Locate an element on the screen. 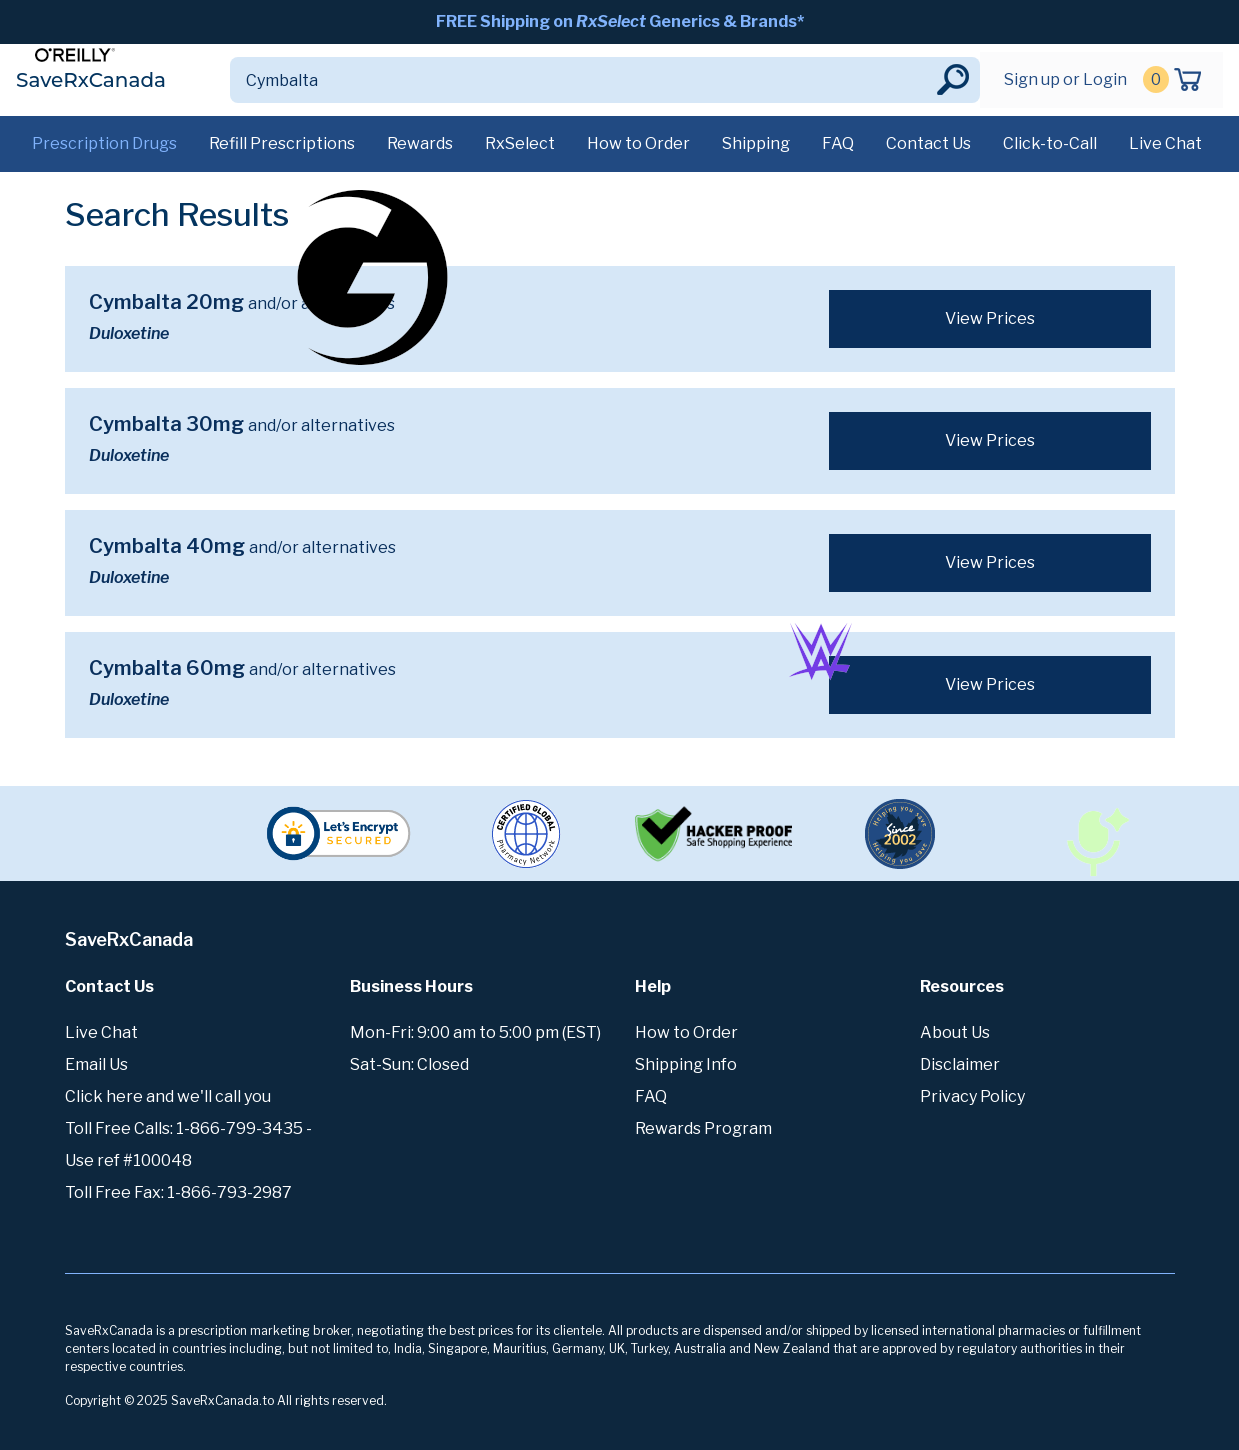 This screenshot has height=1450, width=1239. activate AI voice assistant is located at coordinates (1093, 843).